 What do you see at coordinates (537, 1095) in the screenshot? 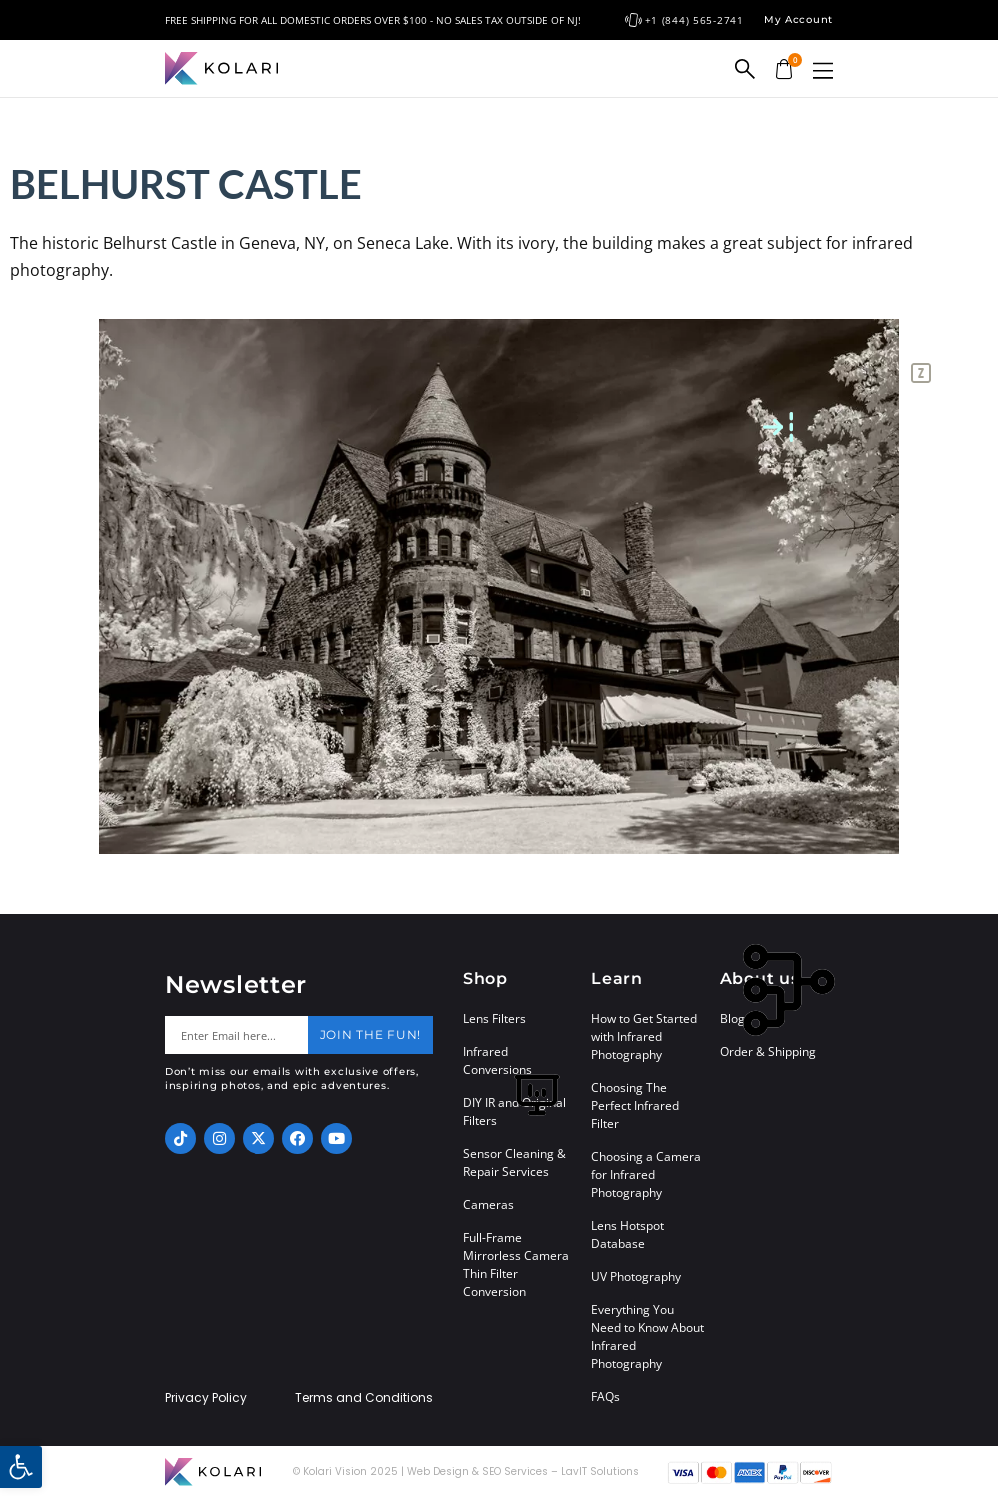
I see `view presentation analytics` at bounding box center [537, 1095].